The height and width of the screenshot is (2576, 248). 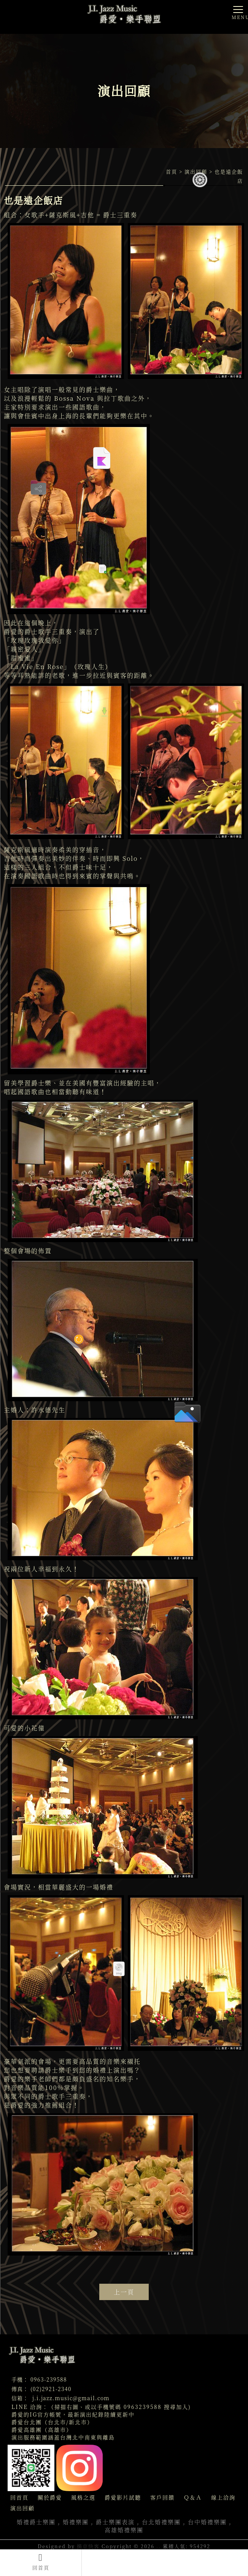 What do you see at coordinates (187, 1413) in the screenshot?
I see `open pictures folder` at bounding box center [187, 1413].